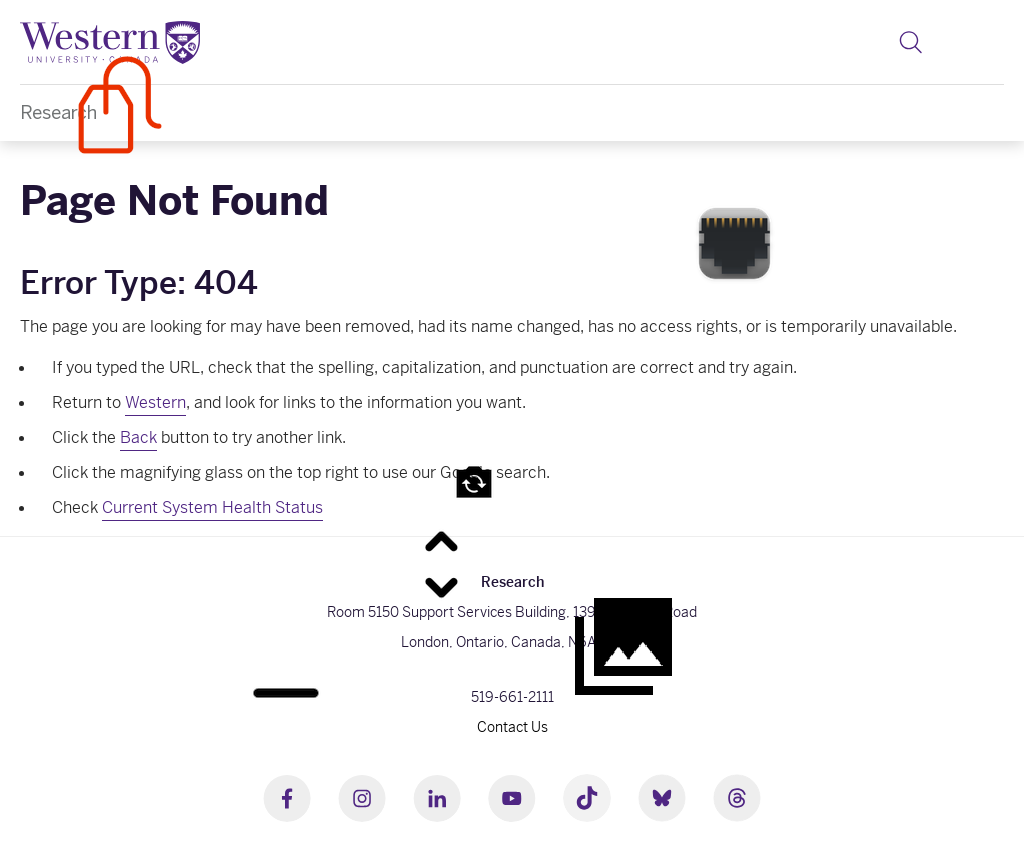  I want to click on ethernet port connection settings, so click(734, 243).